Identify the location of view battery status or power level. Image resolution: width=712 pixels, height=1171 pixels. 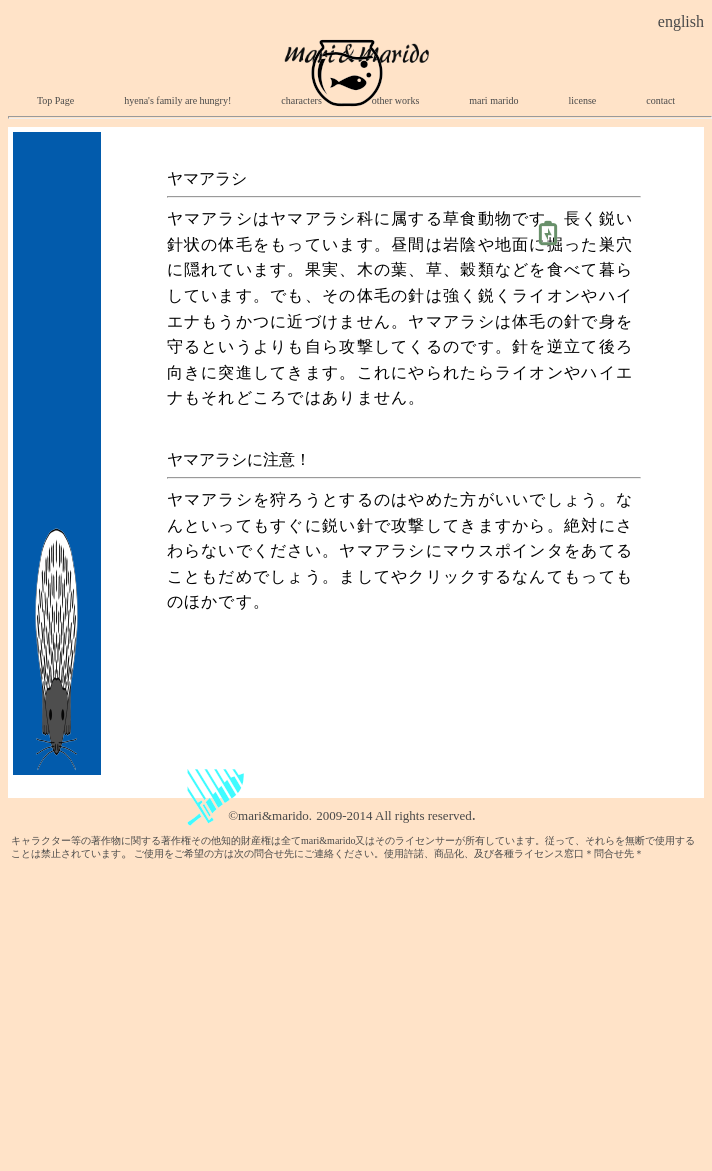
(548, 233).